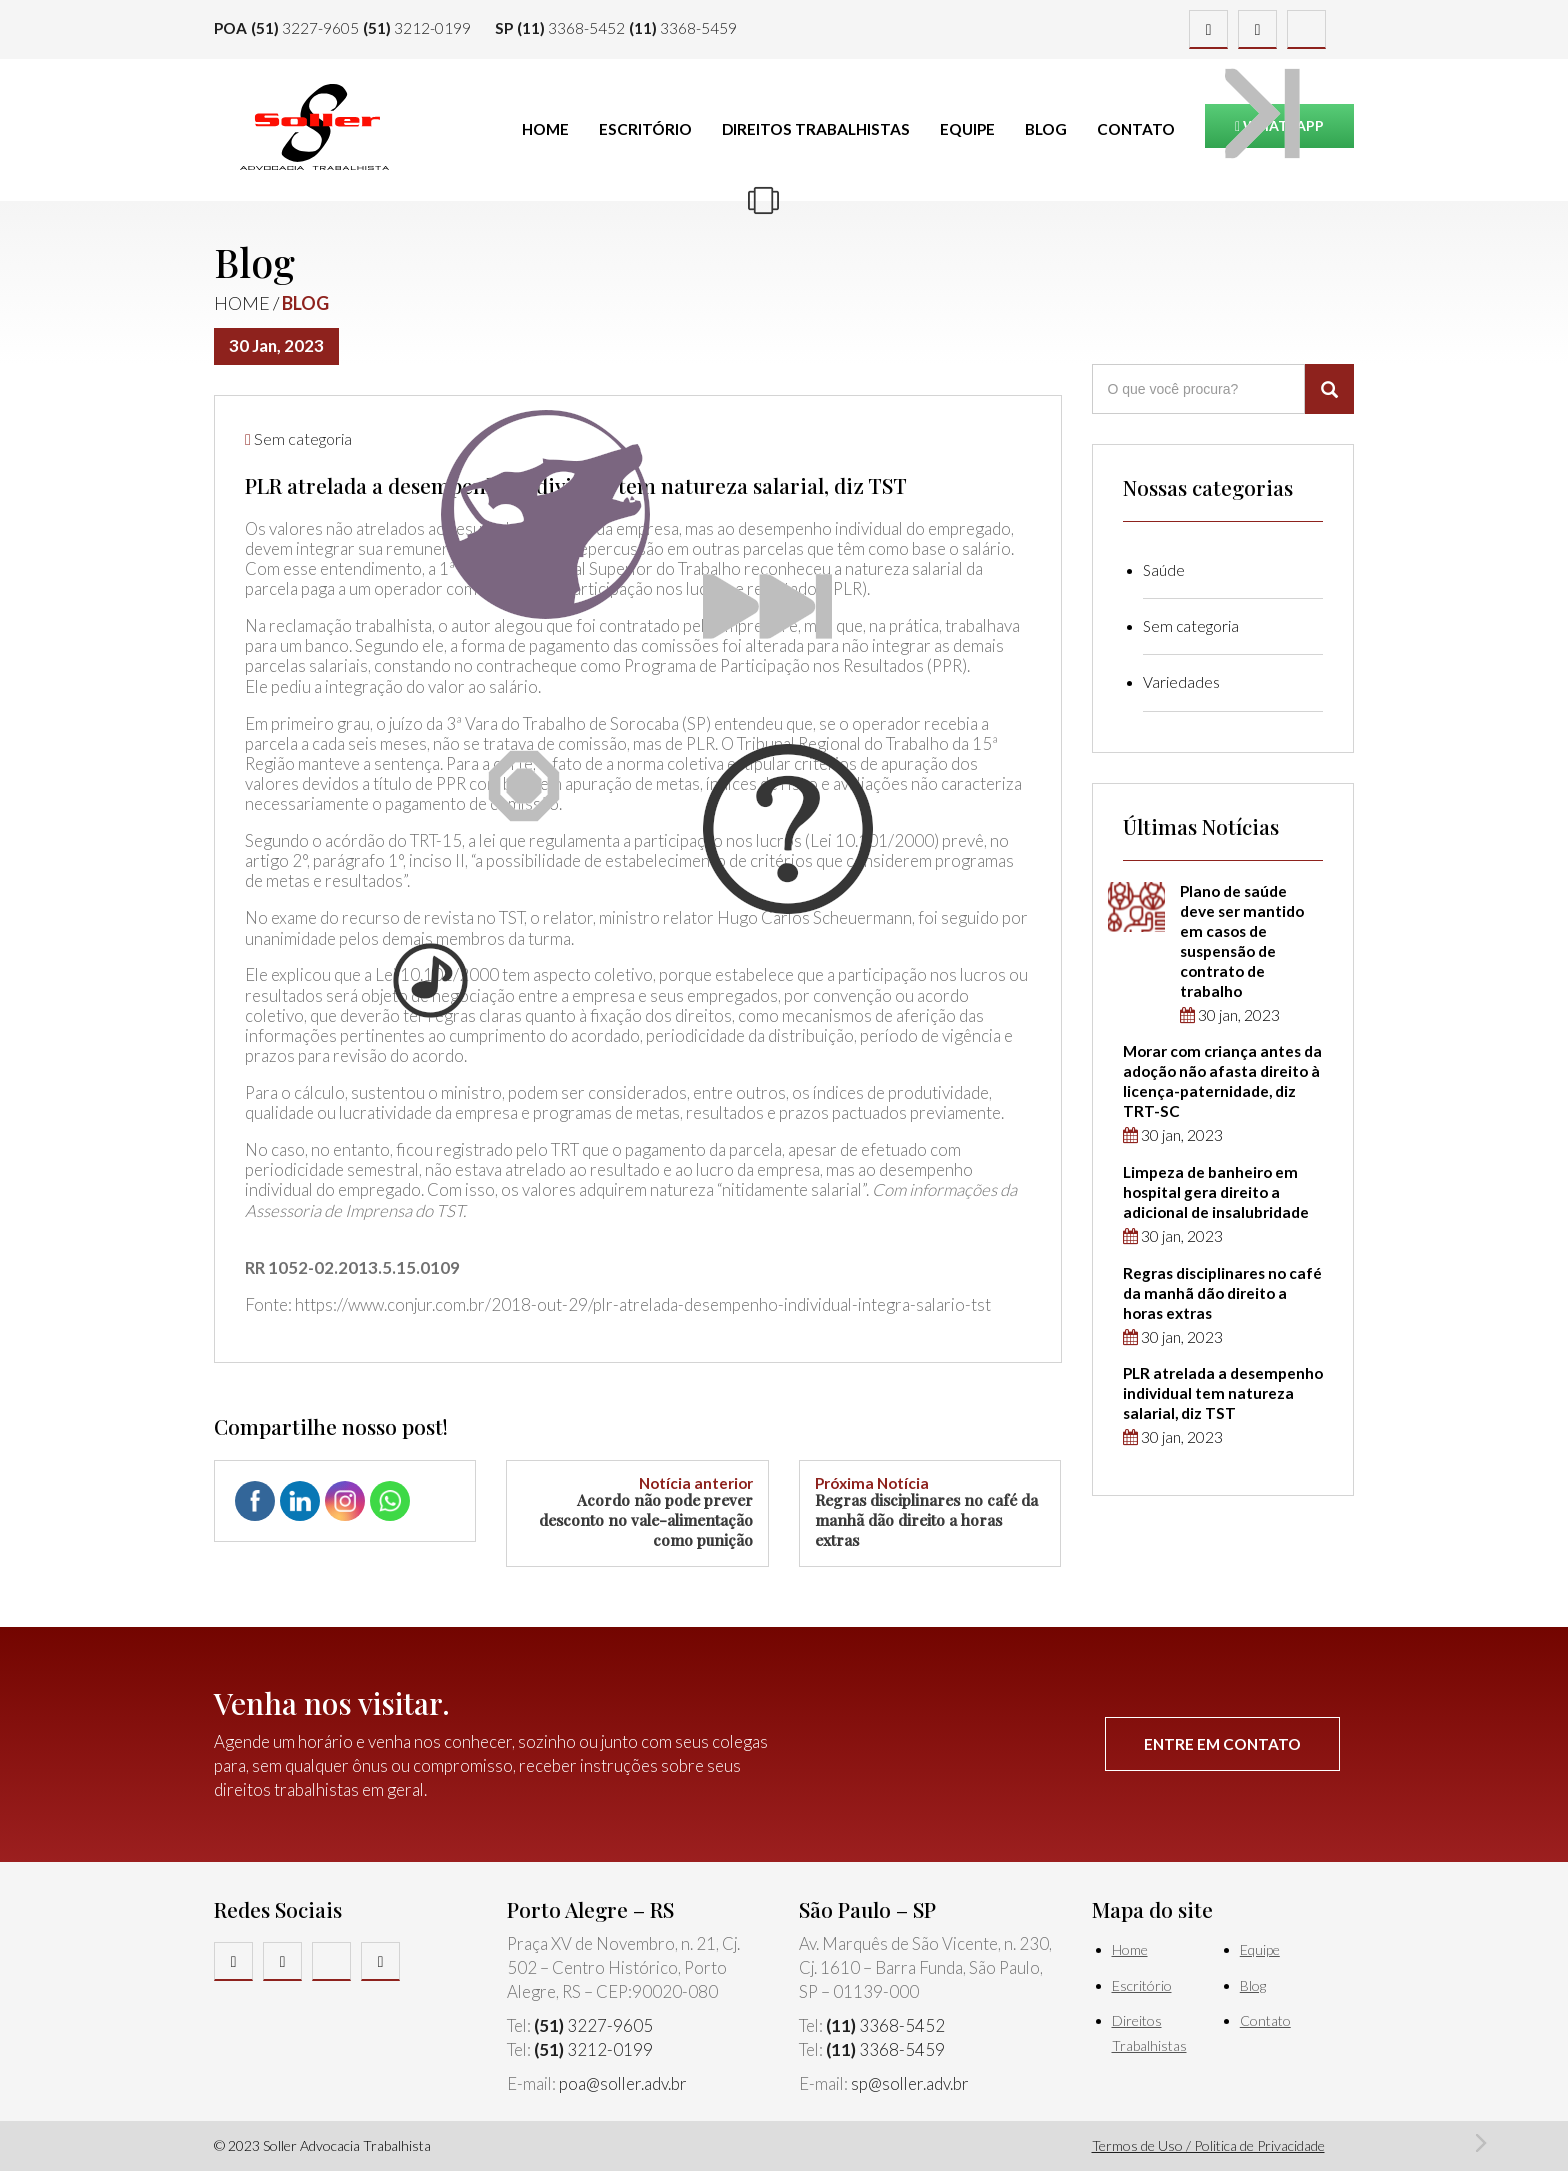 The image size is (1568, 2171). I want to click on stop a running process or task, so click(524, 786).